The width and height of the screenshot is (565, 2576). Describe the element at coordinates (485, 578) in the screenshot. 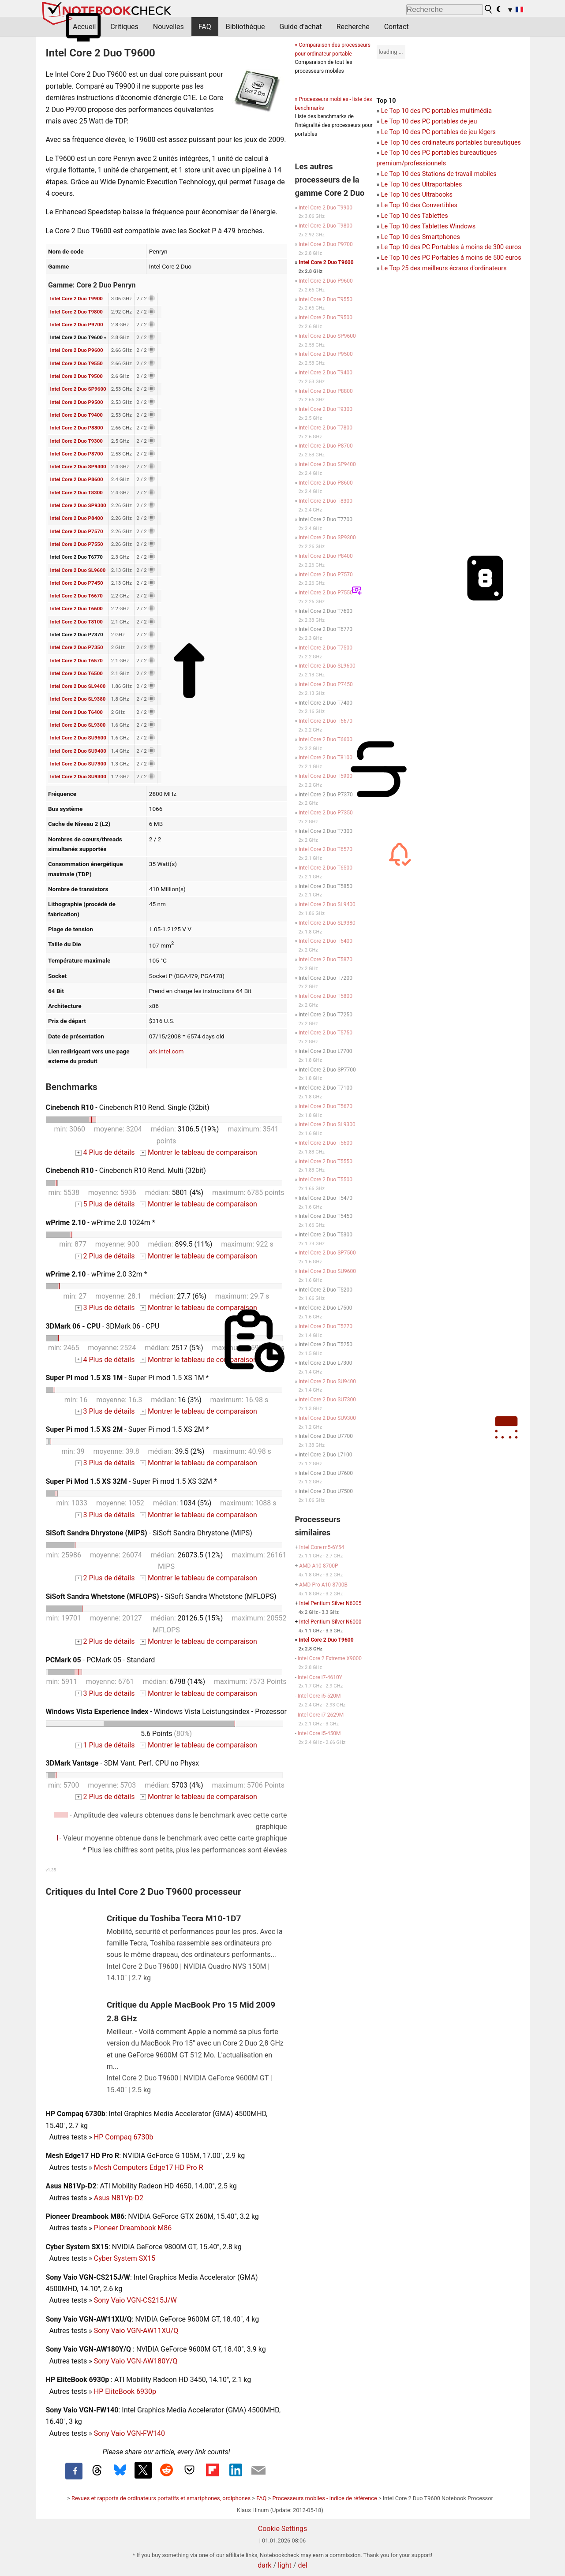

I see `play the 8 card in a card game` at that location.